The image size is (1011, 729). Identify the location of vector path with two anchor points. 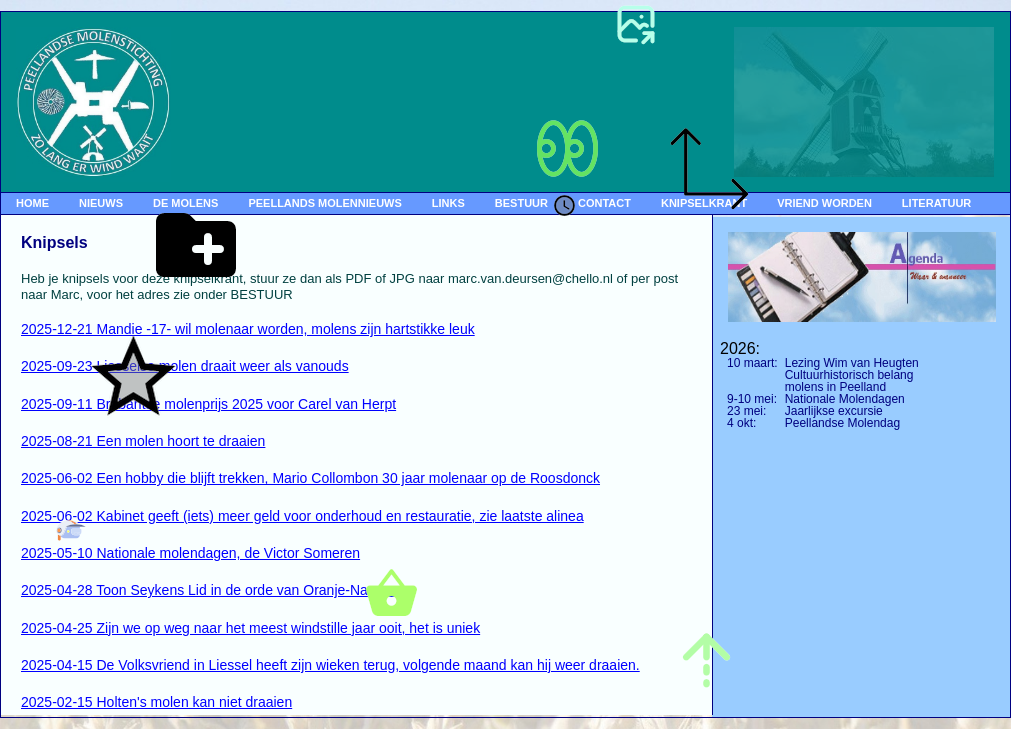
(706, 167).